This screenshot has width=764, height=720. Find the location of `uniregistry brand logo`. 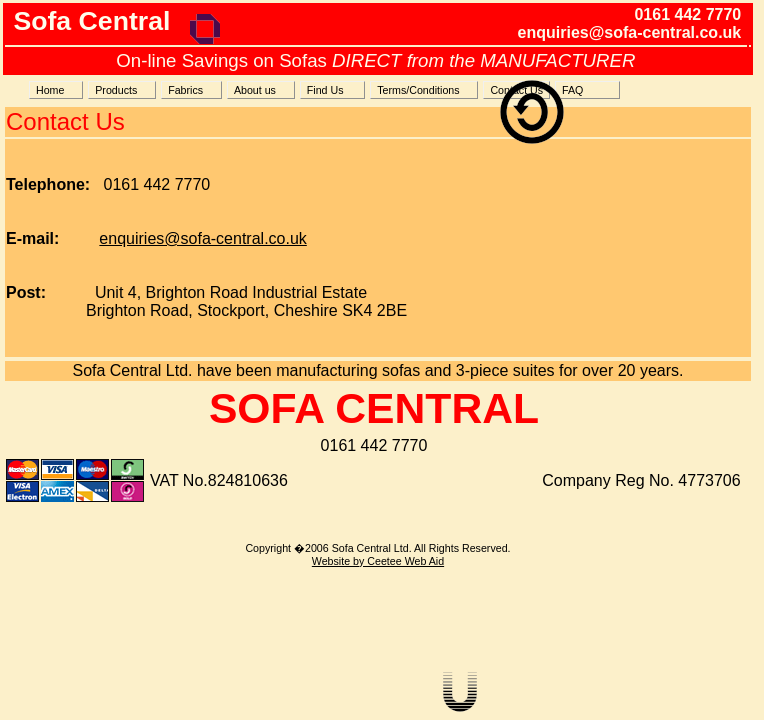

uniregistry brand logo is located at coordinates (460, 692).